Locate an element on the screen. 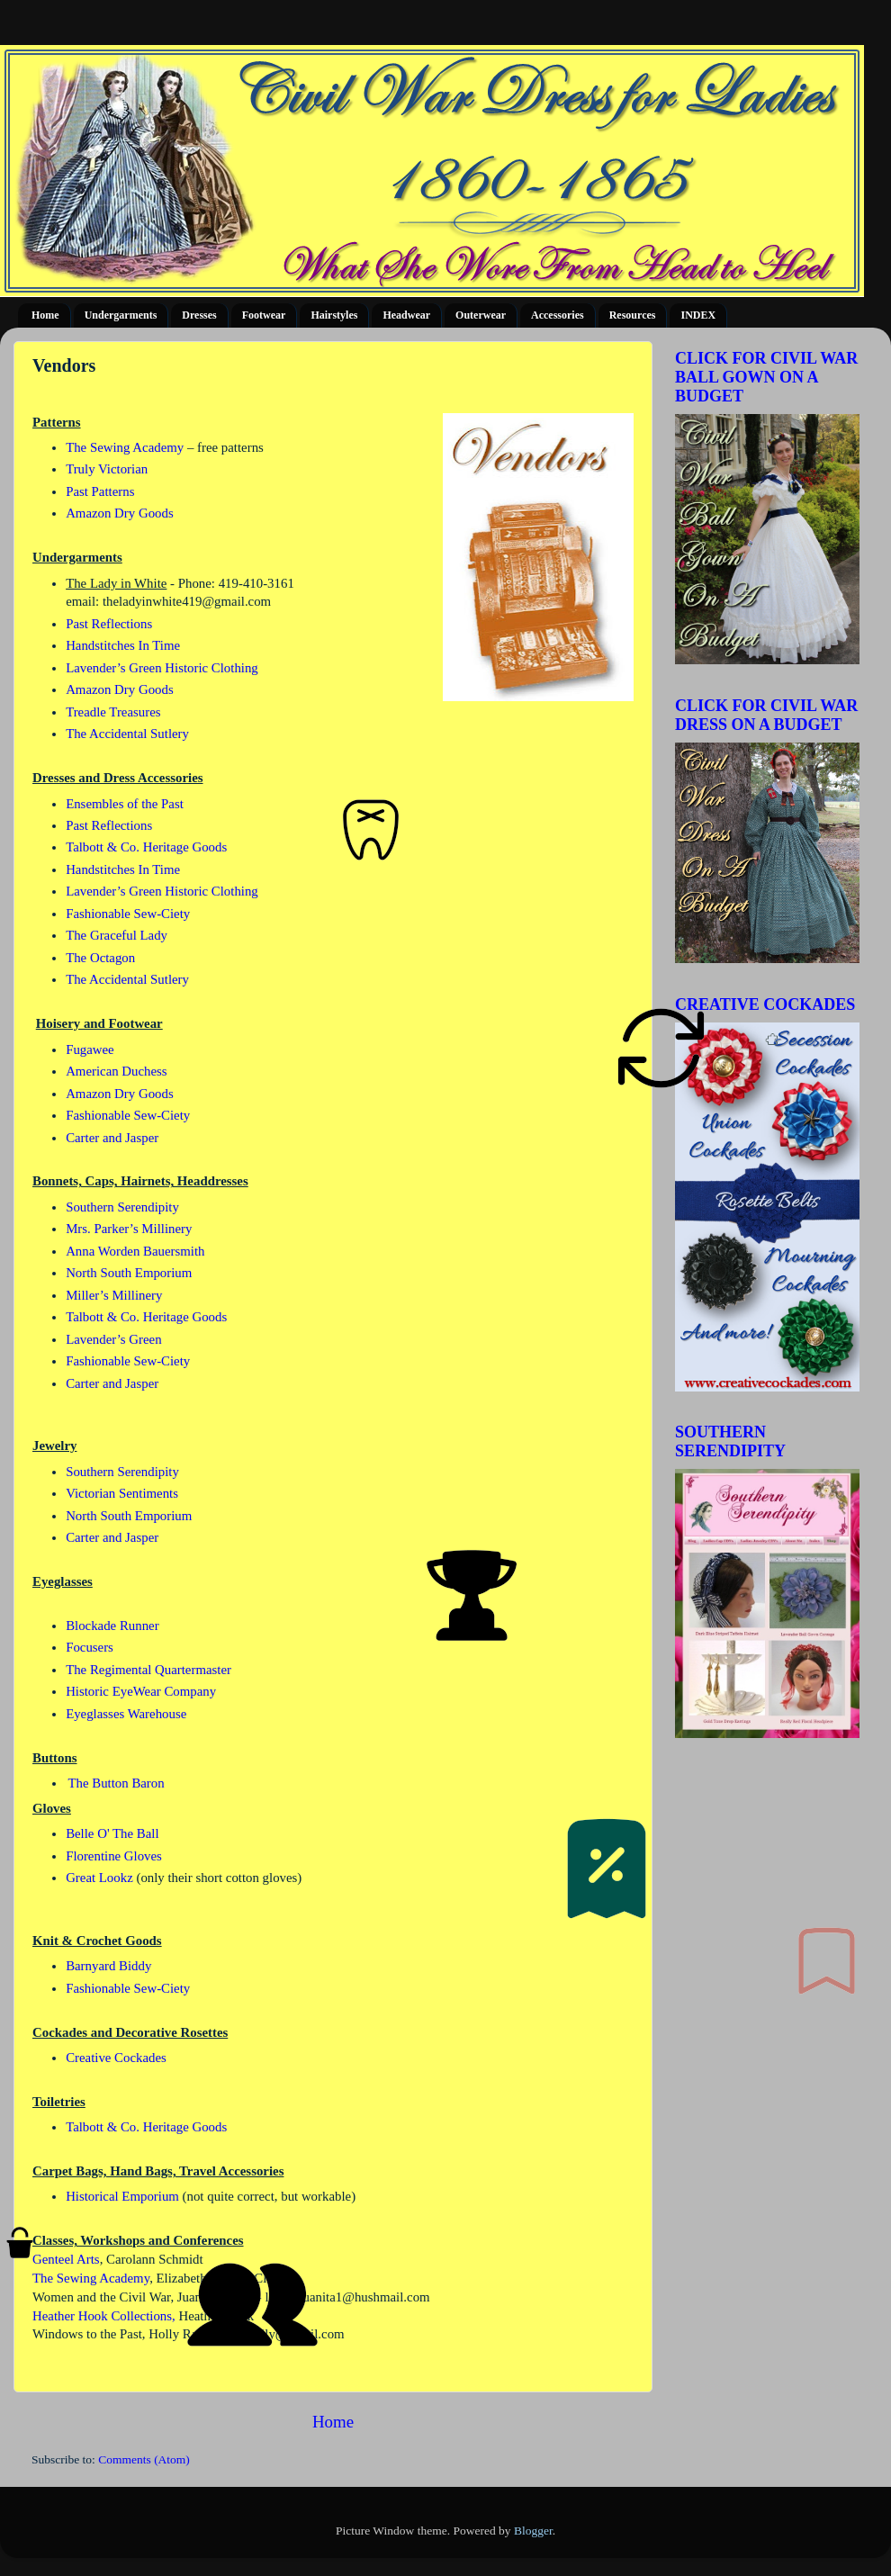 The height and width of the screenshot is (2576, 891). view discount or coupon details is located at coordinates (607, 1869).